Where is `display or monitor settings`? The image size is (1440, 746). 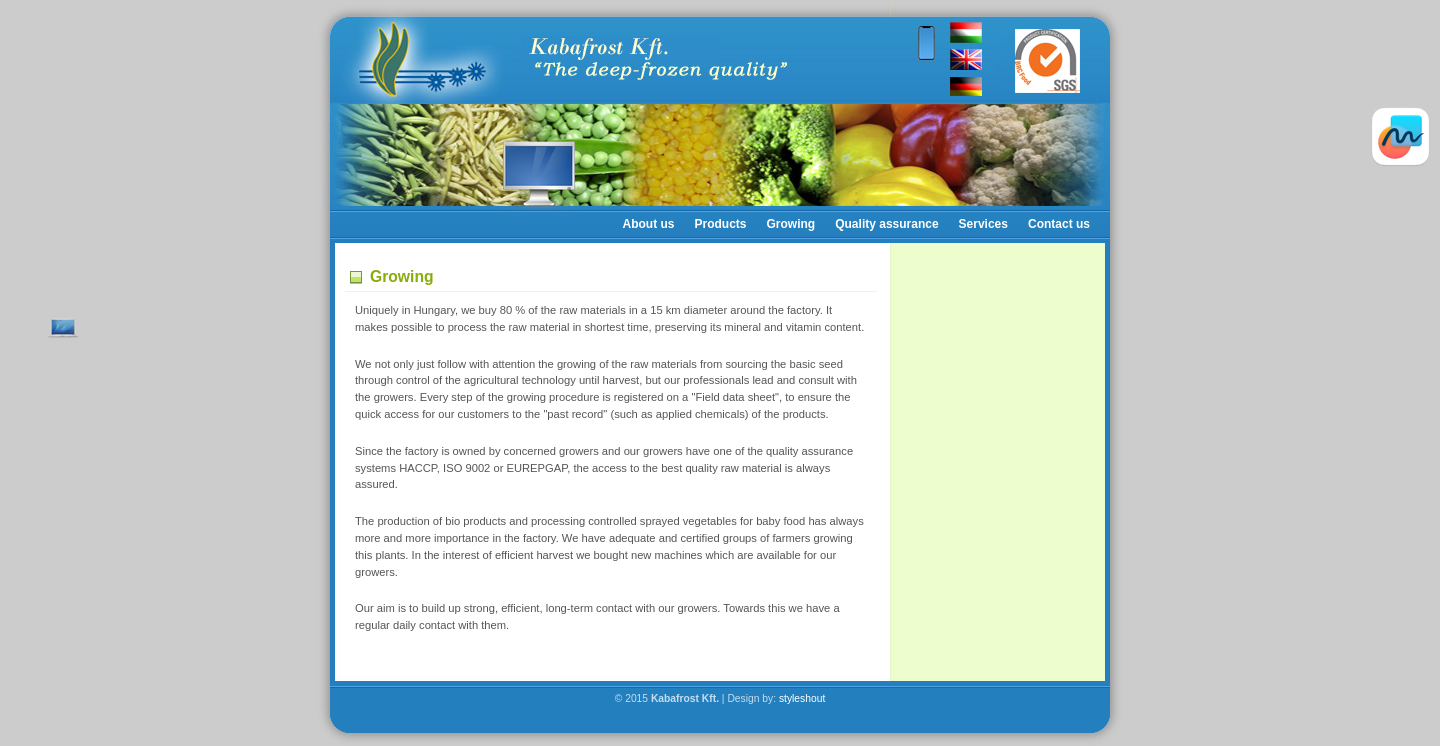
display or monitor settings is located at coordinates (539, 173).